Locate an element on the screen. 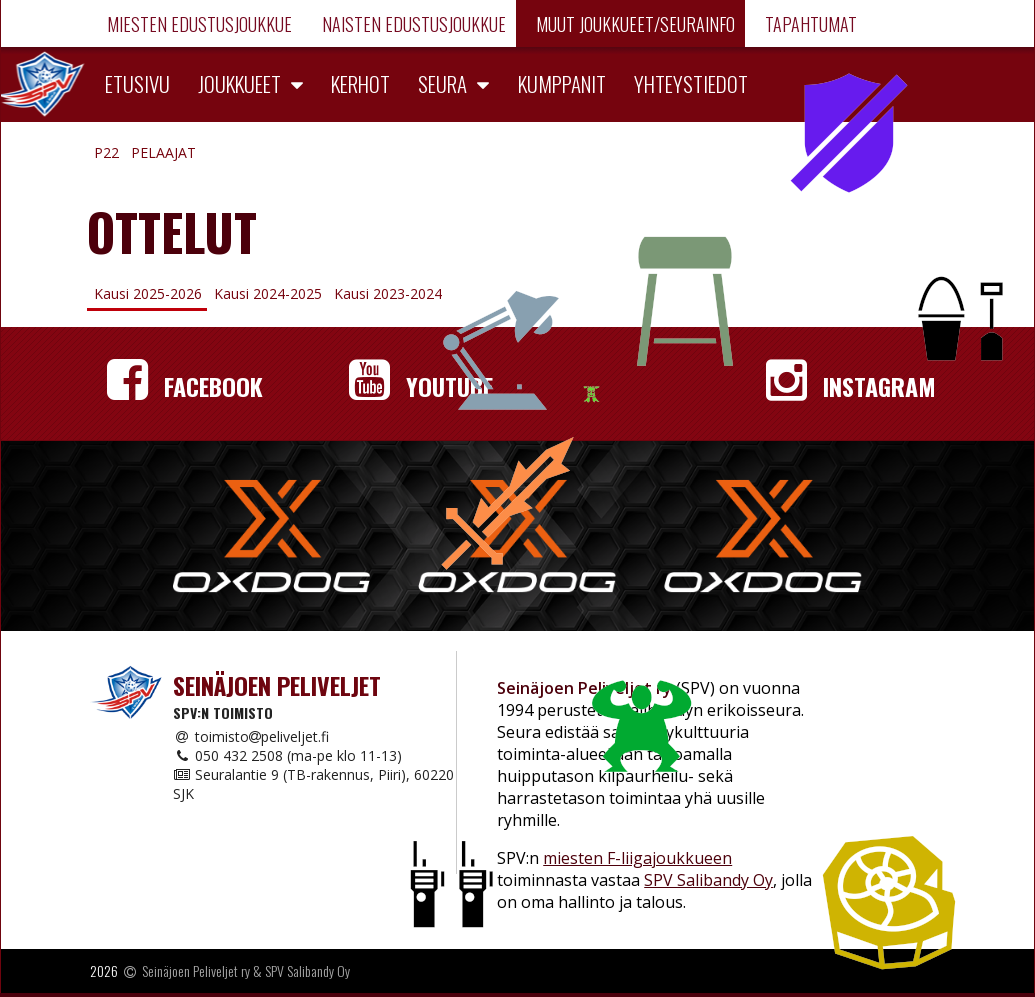 This screenshot has height=997, width=1035. access beach or vacation-themed content is located at coordinates (960, 318).